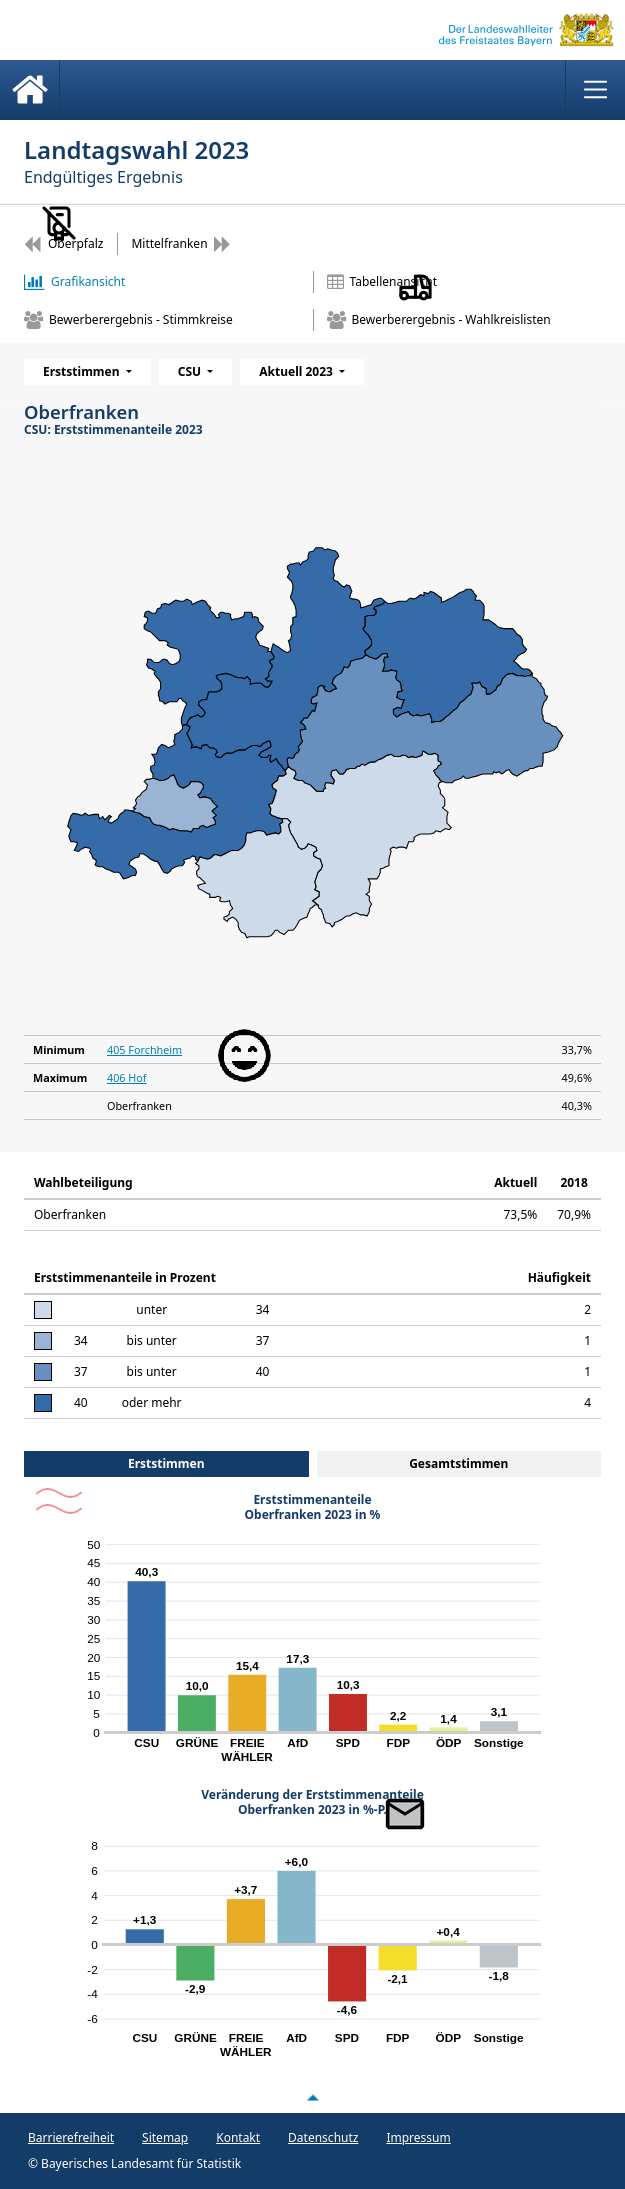 This screenshot has height=2189, width=625. I want to click on indicates approximate or estimated value, so click(59, 1501).